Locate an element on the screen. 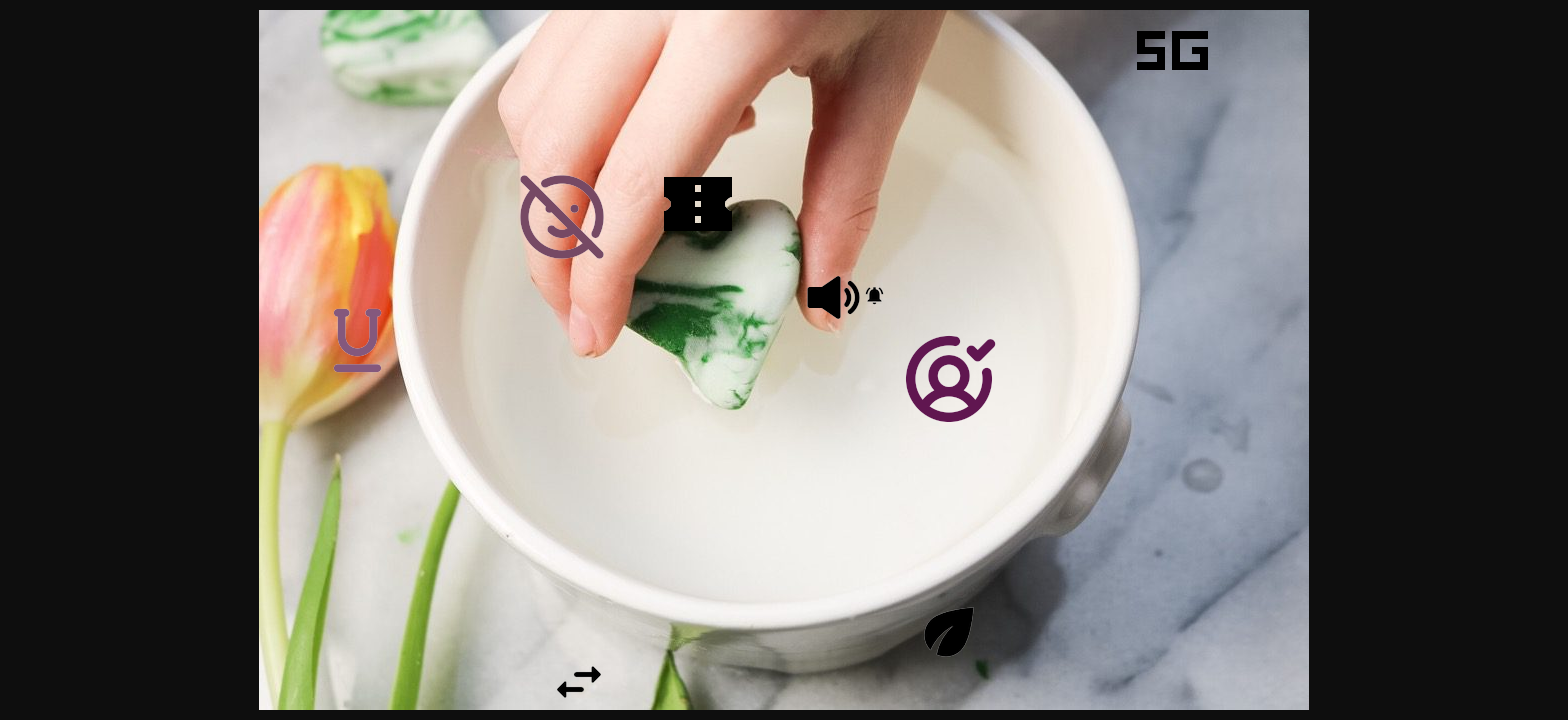 The width and height of the screenshot is (1568, 720). swap or exchange items is located at coordinates (579, 682).